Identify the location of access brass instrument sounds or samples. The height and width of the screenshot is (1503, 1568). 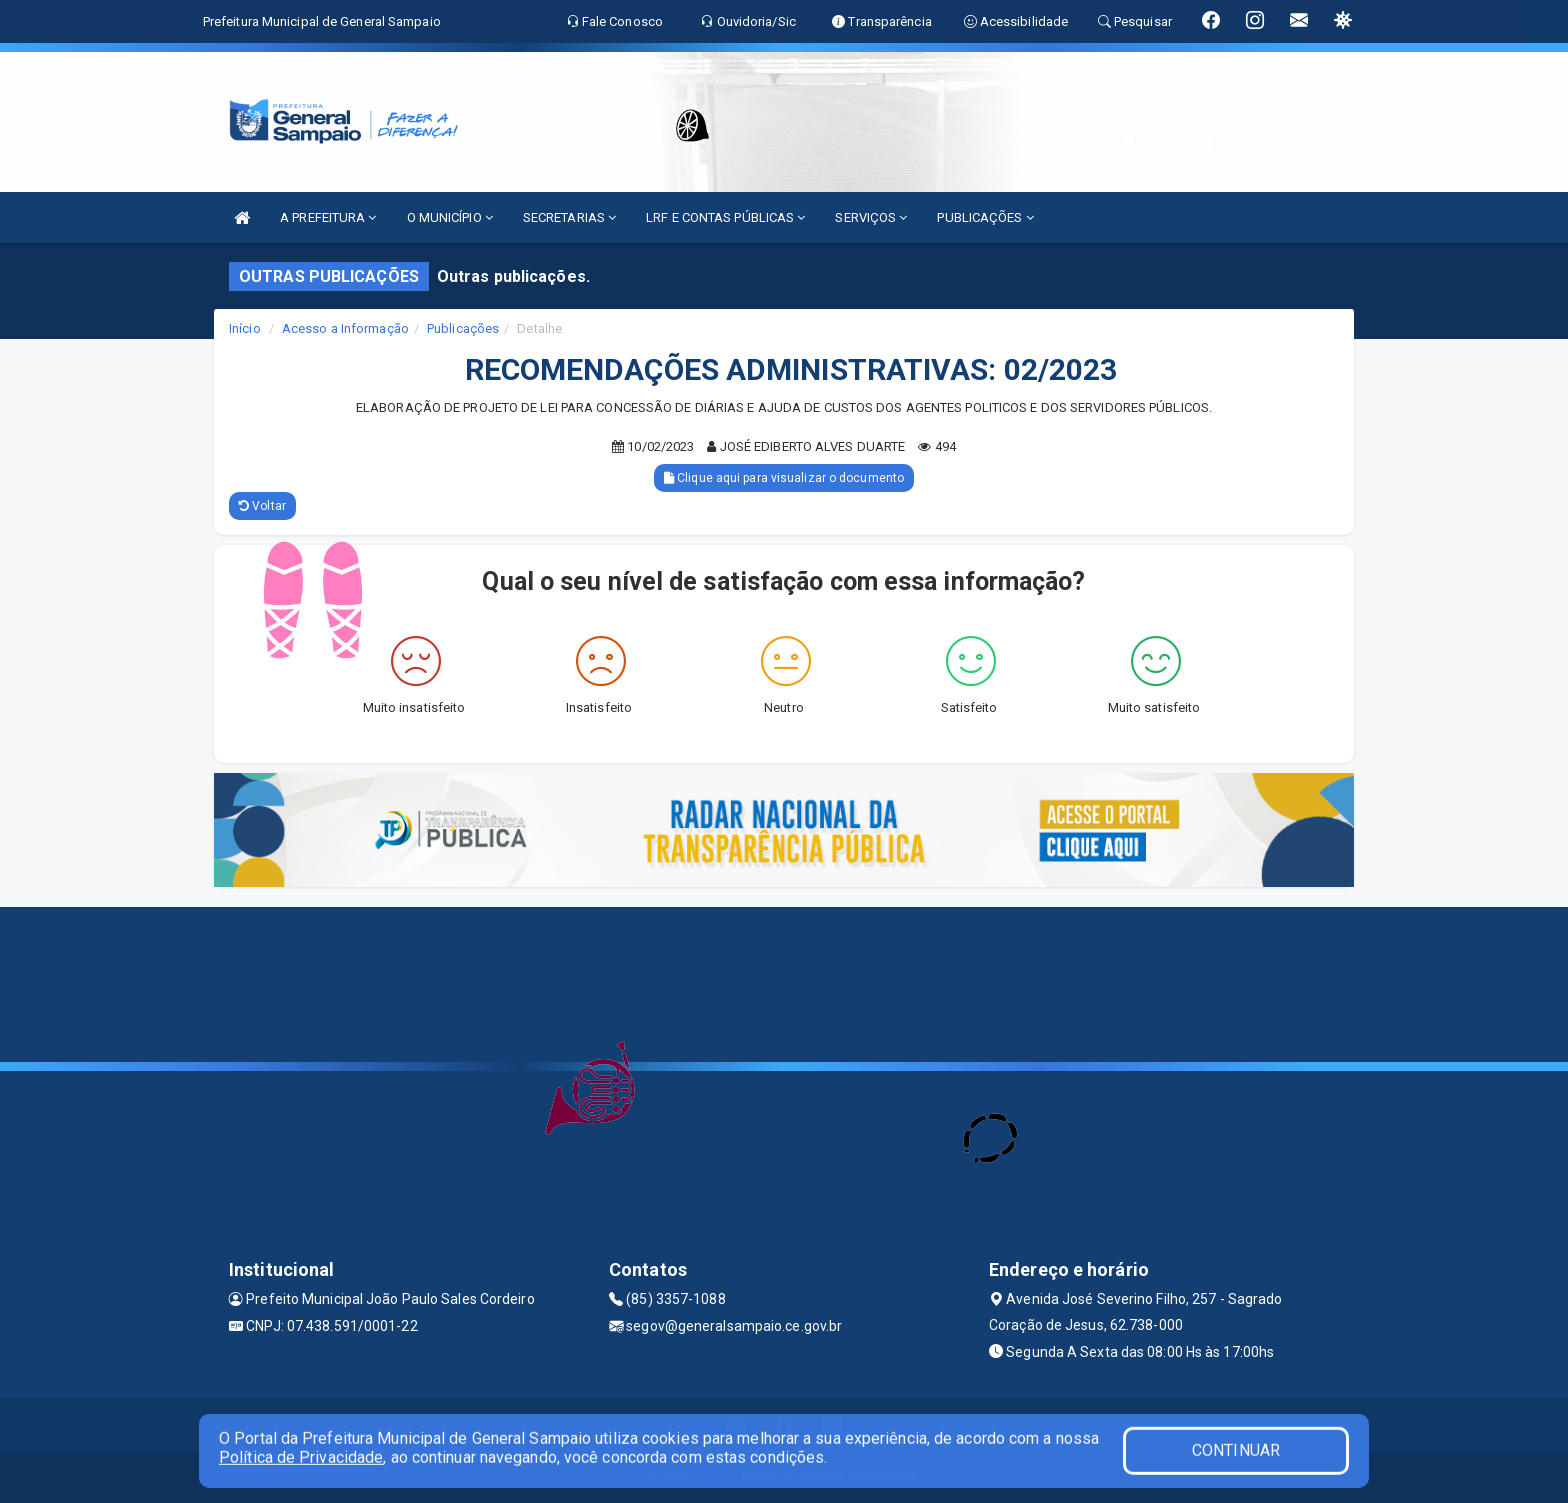
(590, 1088).